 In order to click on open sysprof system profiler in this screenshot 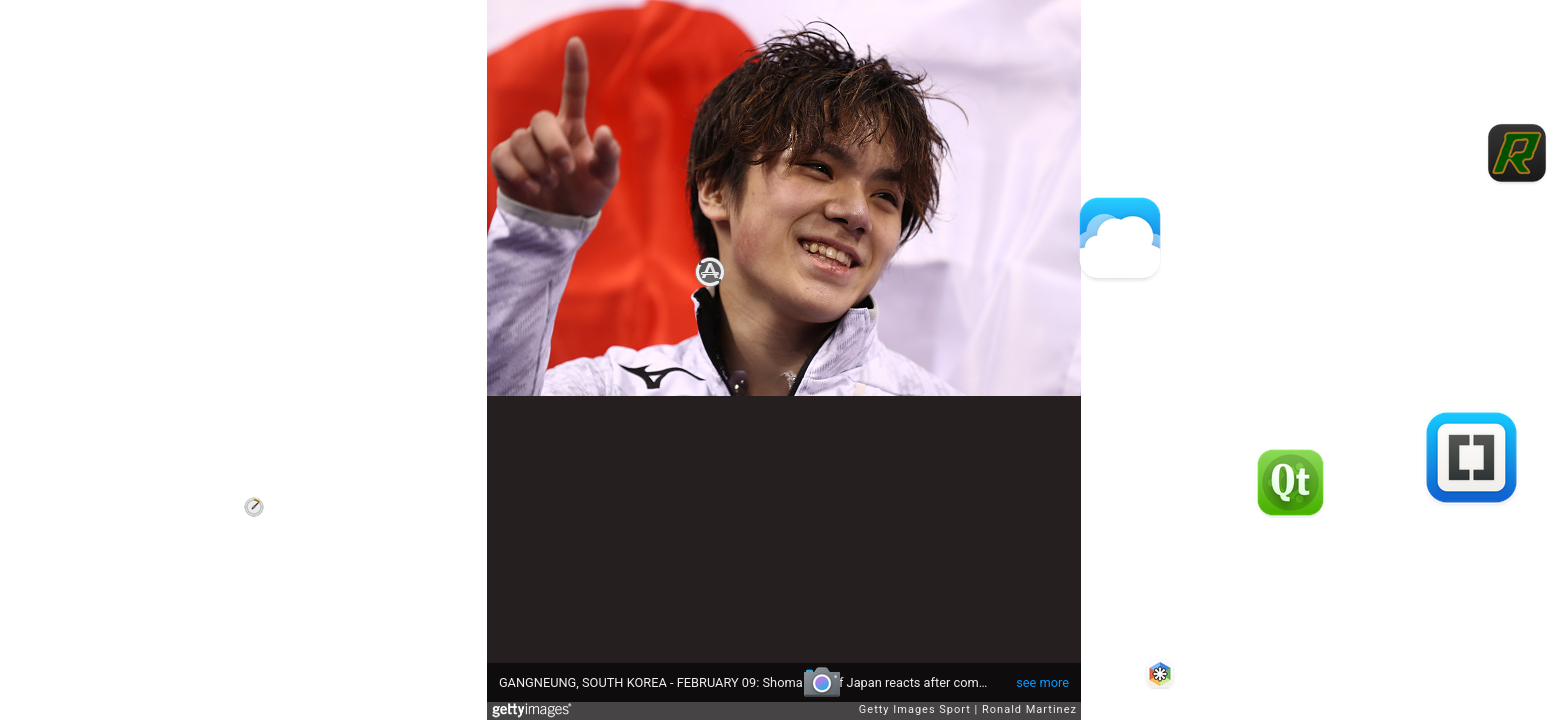, I will do `click(254, 507)`.